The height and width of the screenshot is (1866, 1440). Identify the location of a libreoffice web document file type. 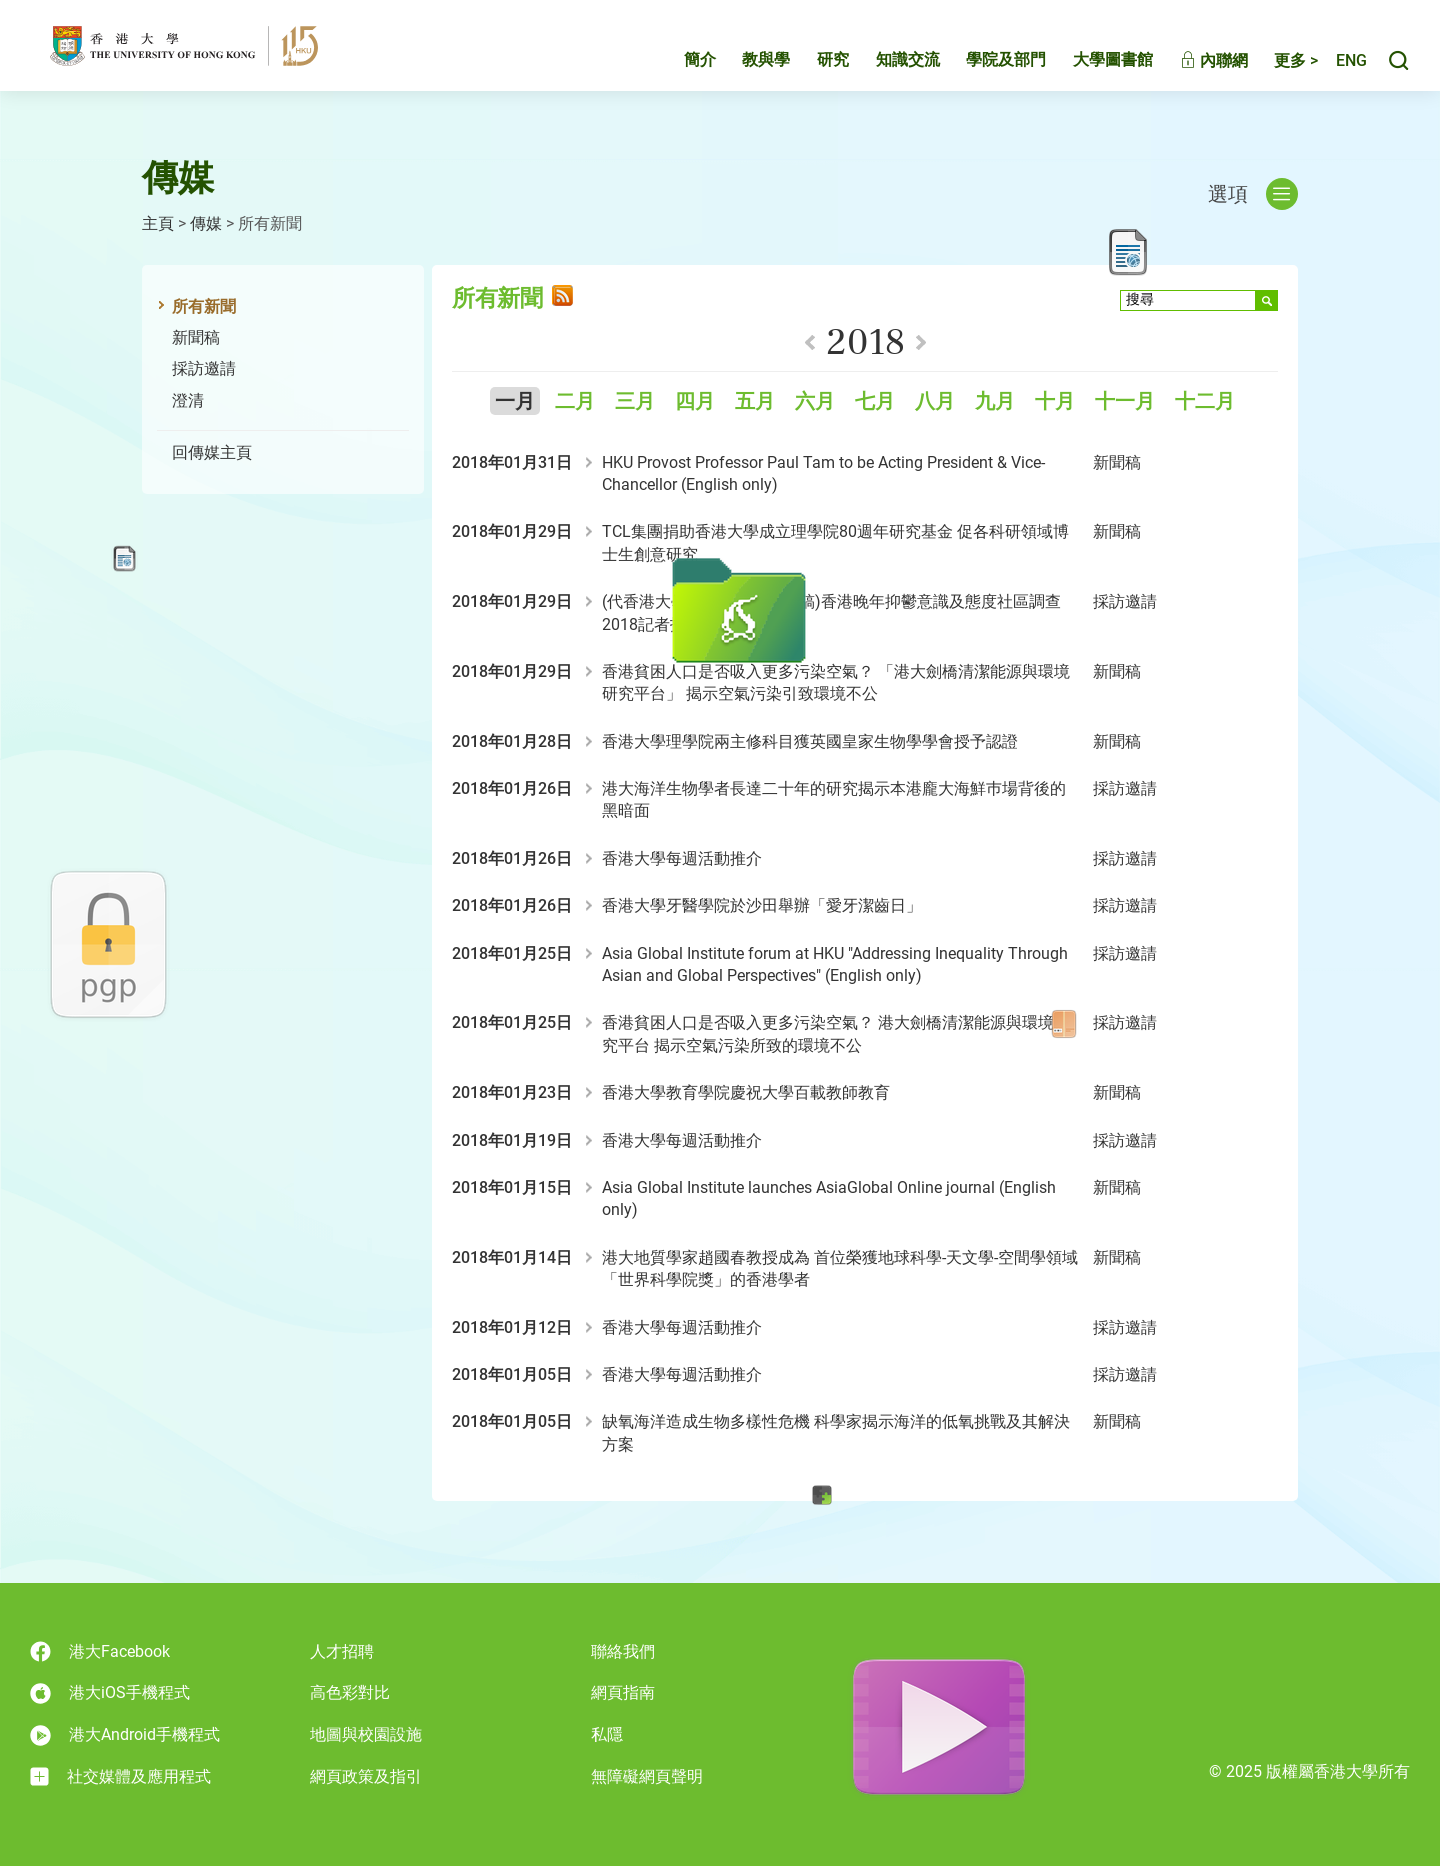
(1128, 252).